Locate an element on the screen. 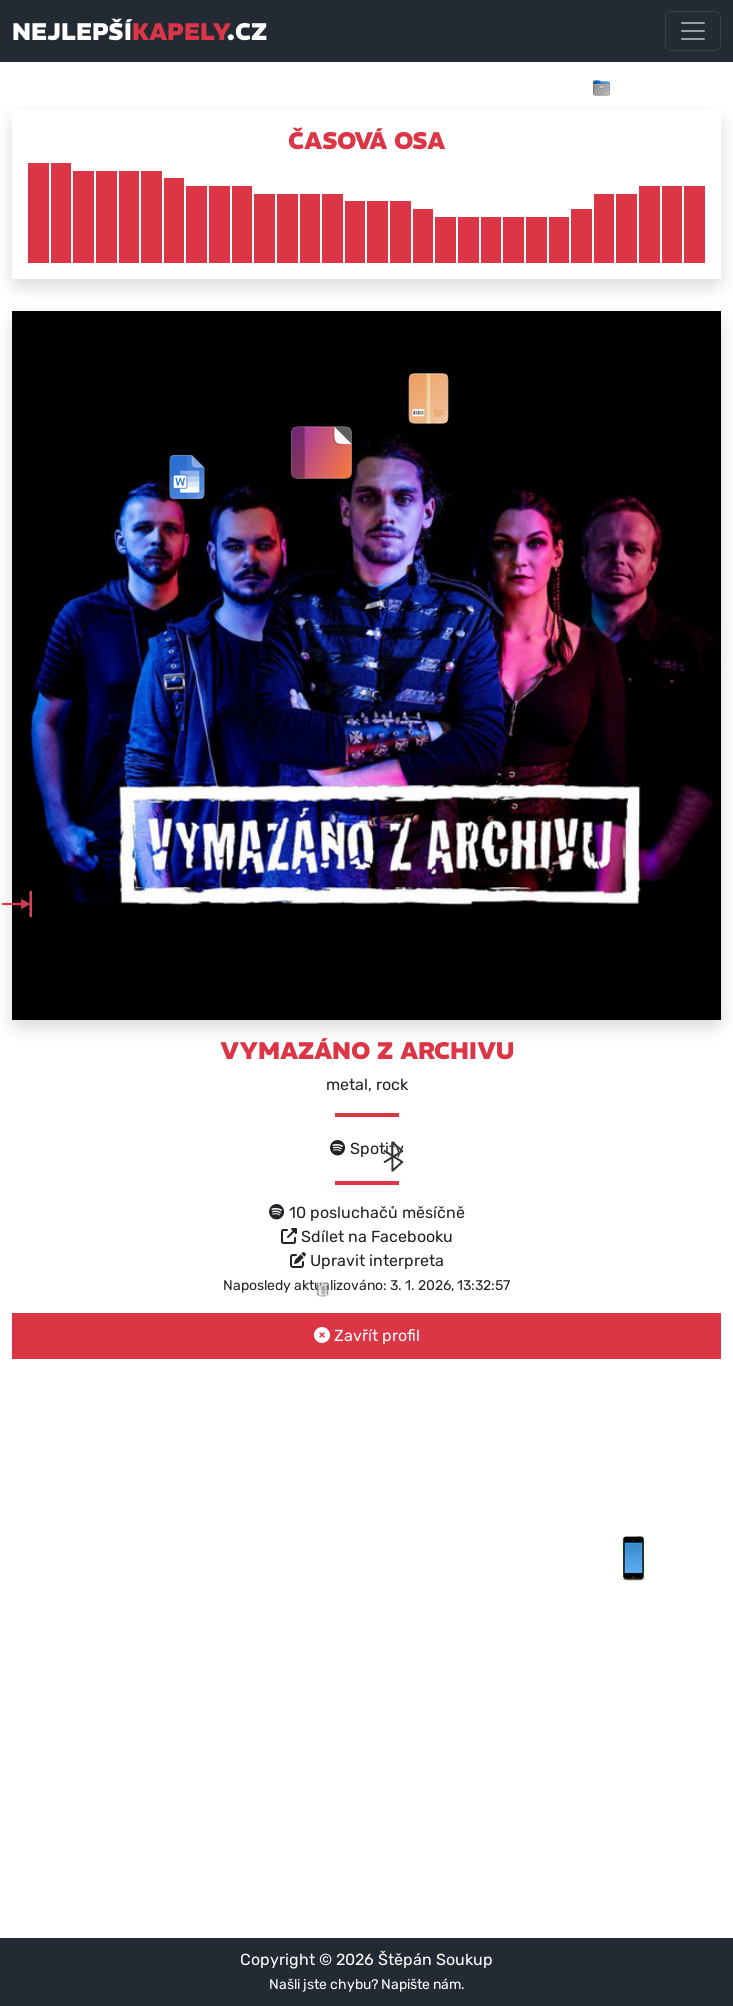  toggle bluetooth connectivity on or off is located at coordinates (393, 1156).